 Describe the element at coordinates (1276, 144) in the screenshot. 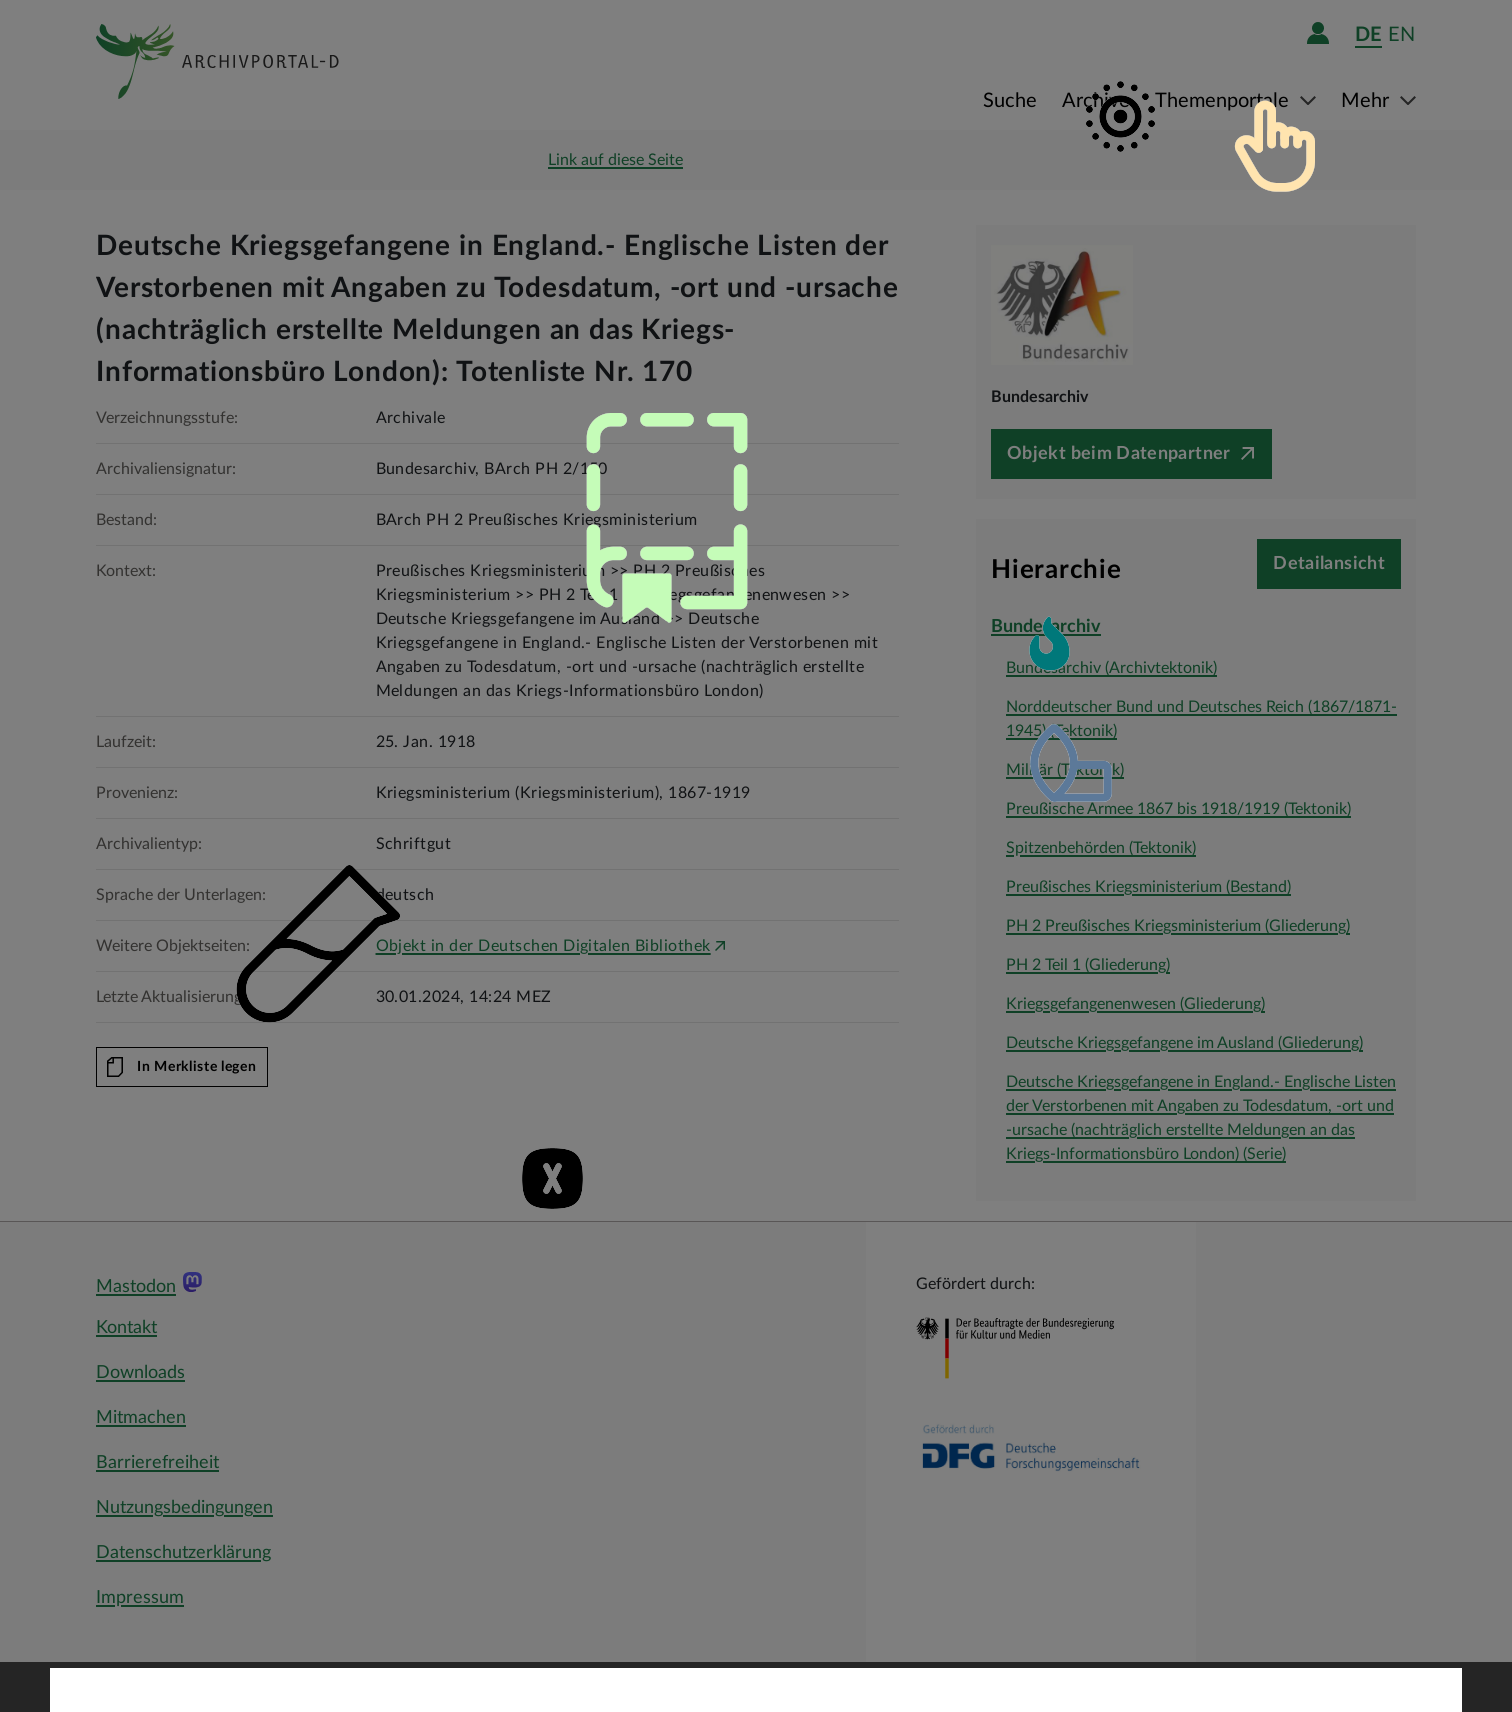

I see `tap or click to interact` at that location.